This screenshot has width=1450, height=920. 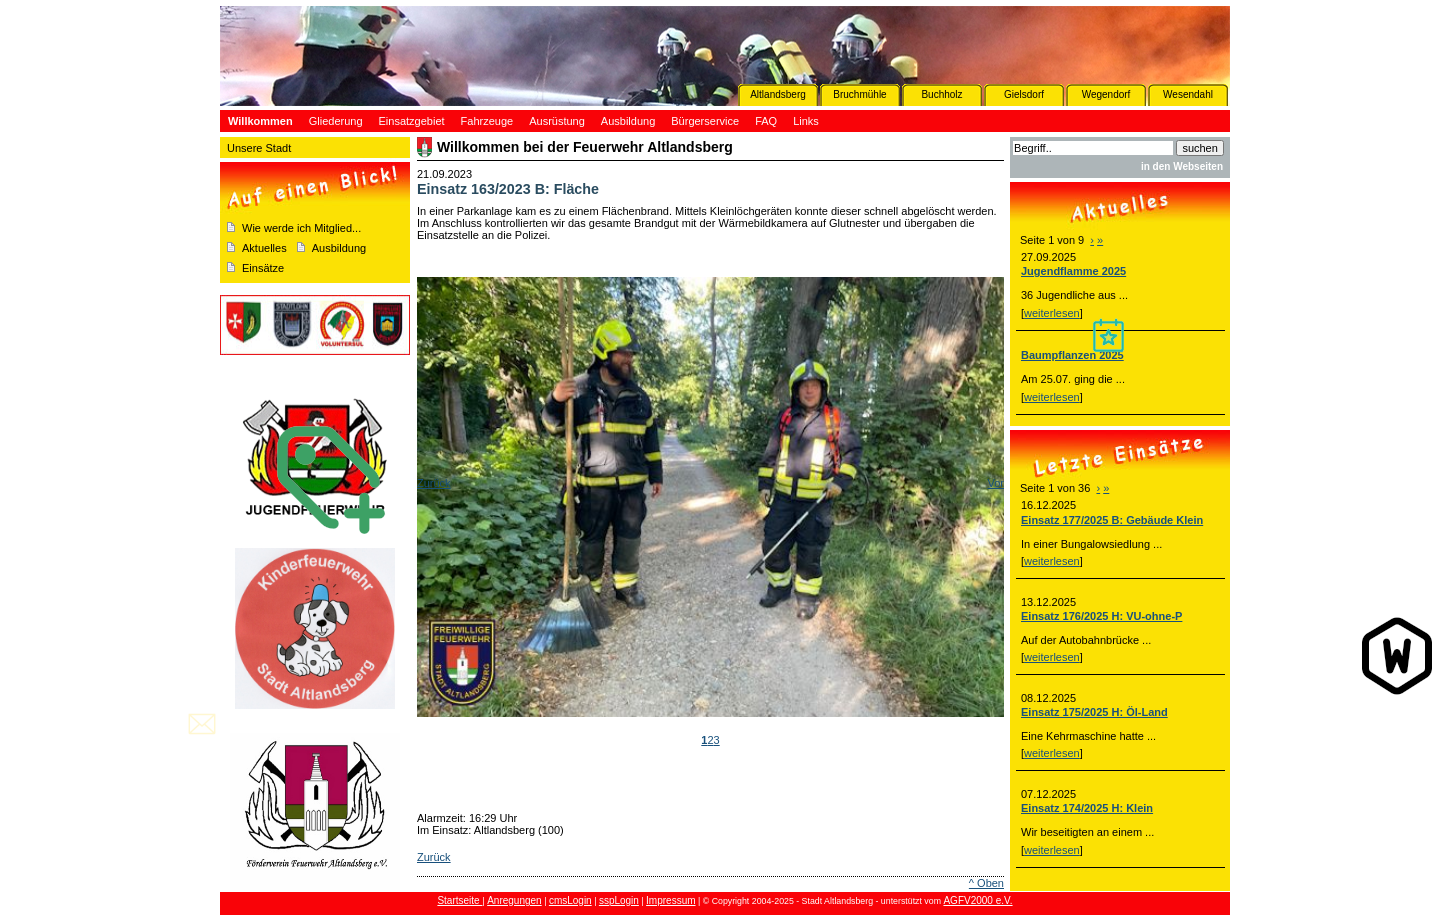 I want to click on open your inbox, so click(x=202, y=724).